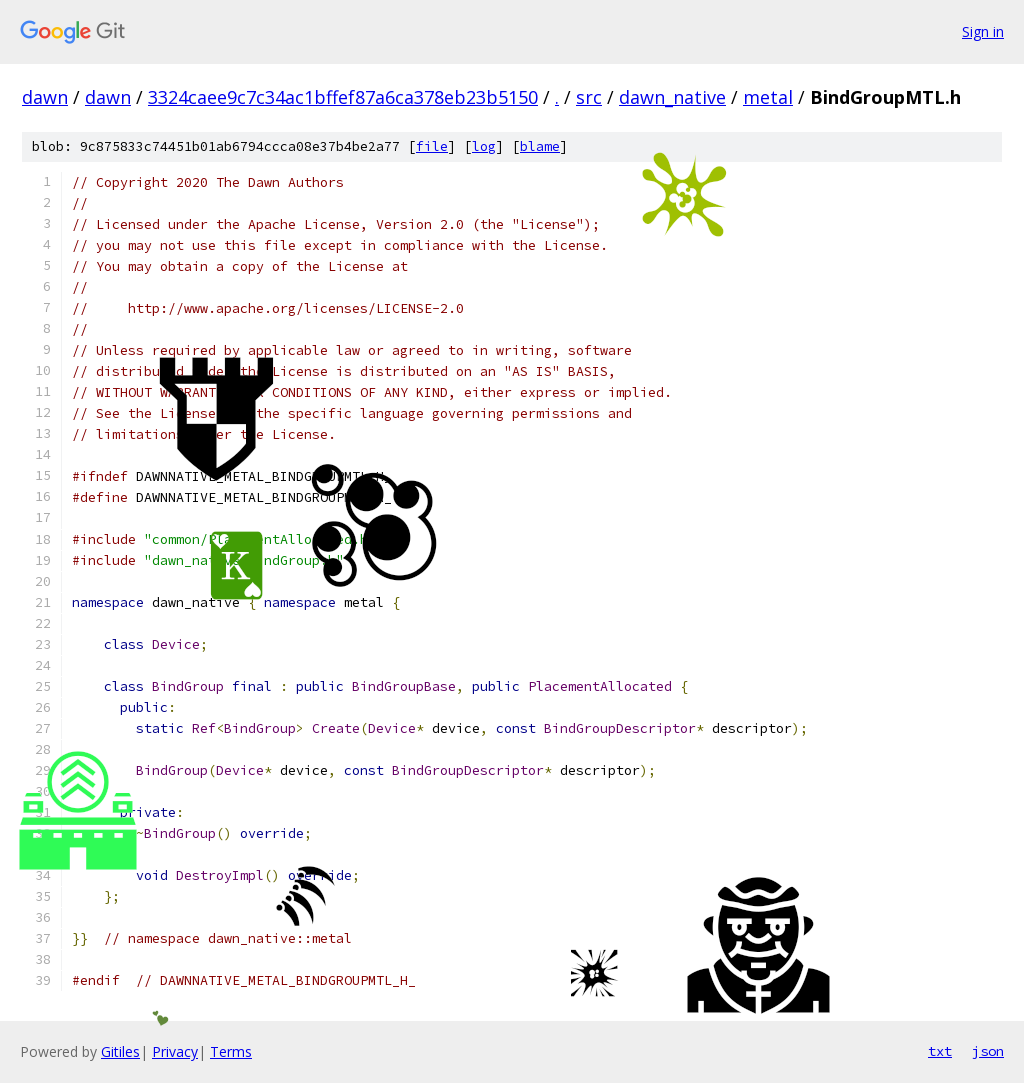  Describe the element at coordinates (374, 525) in the screenshot. I see `indicates a bubbling or processing animation` at that location.